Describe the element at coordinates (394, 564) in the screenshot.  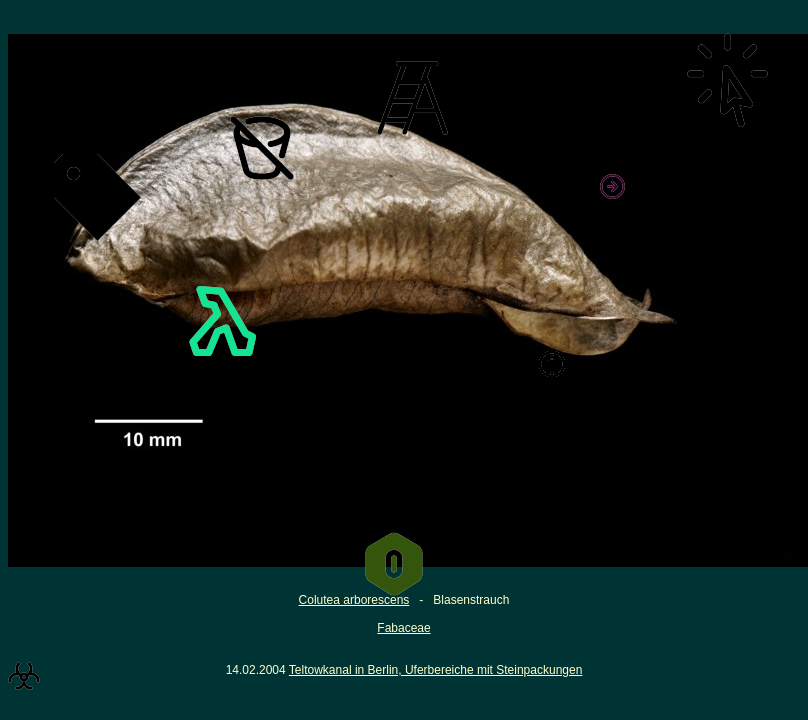
I see `indicates an "O" status or category marker` at that location.